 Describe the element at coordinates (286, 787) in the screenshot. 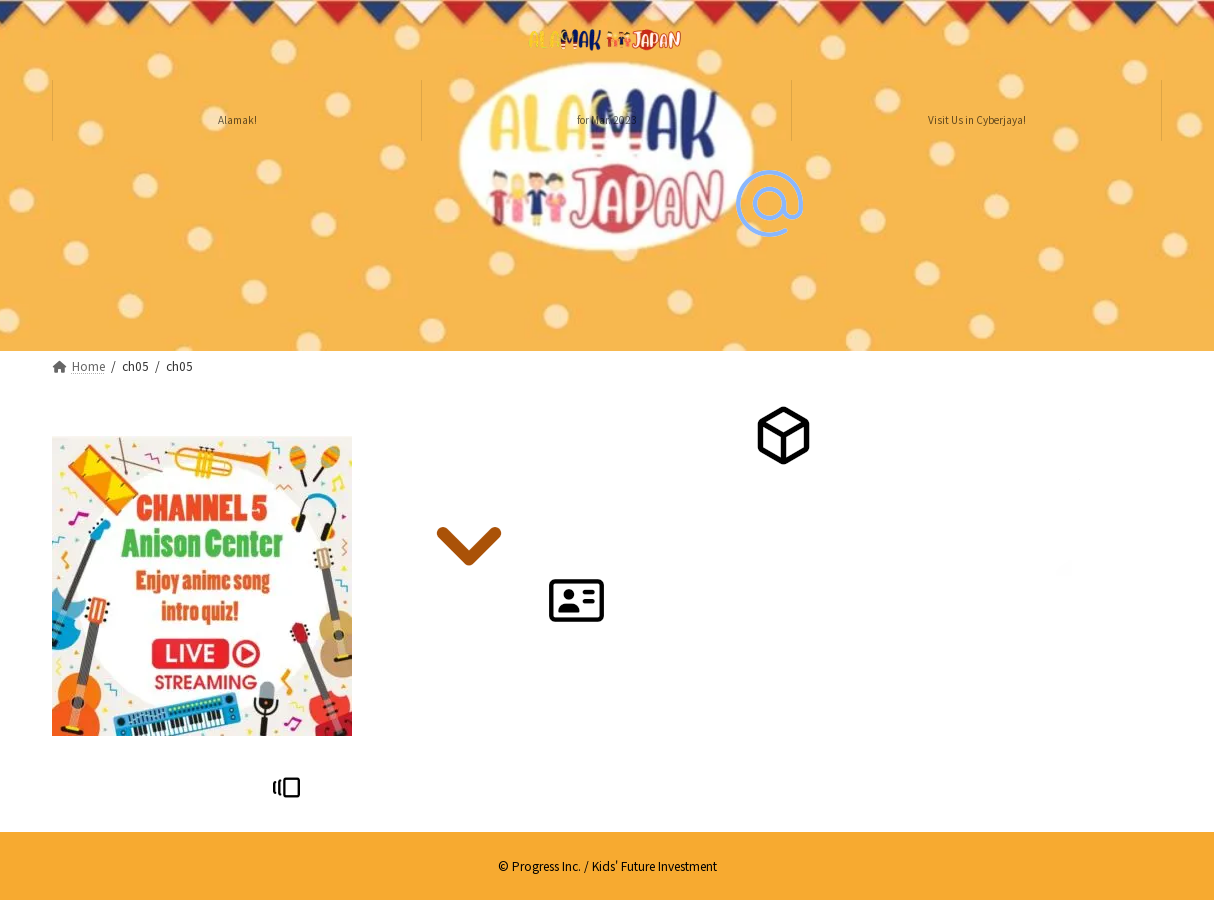

I see `view version history` at that location.